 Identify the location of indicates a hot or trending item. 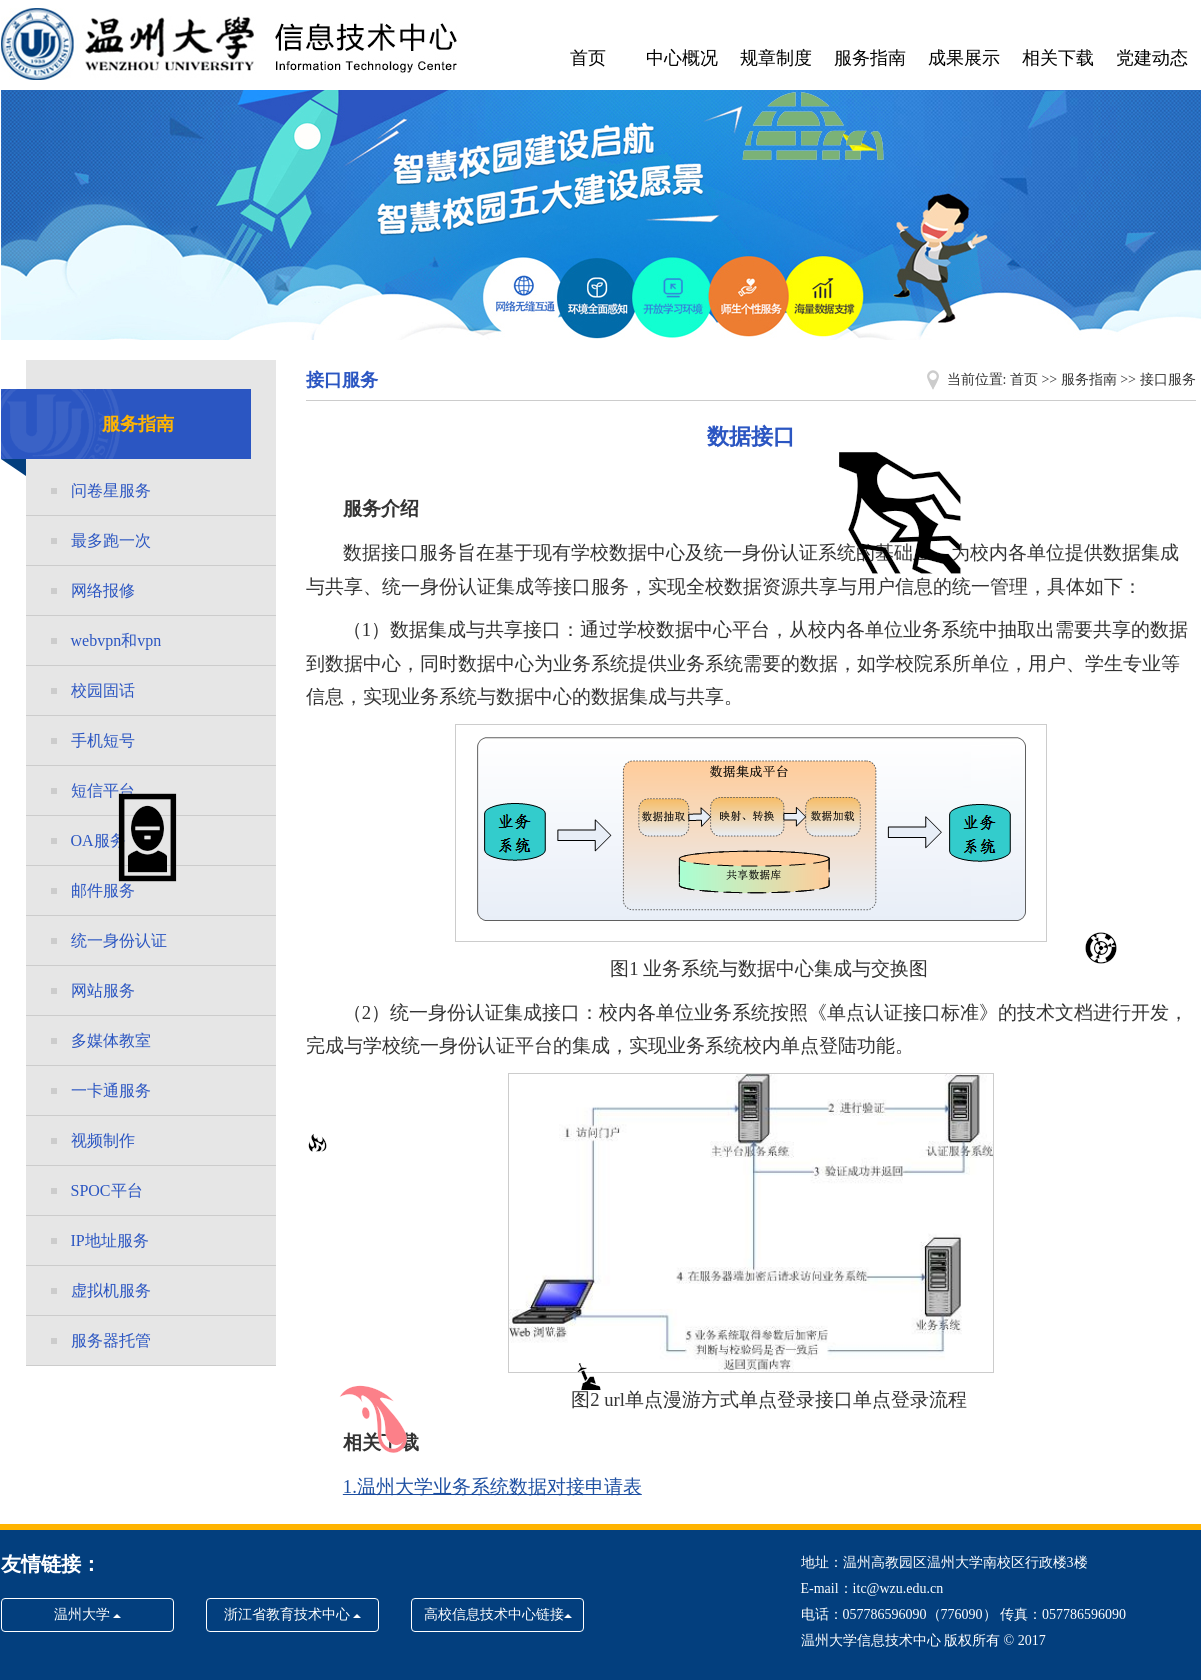
(317, 1142).